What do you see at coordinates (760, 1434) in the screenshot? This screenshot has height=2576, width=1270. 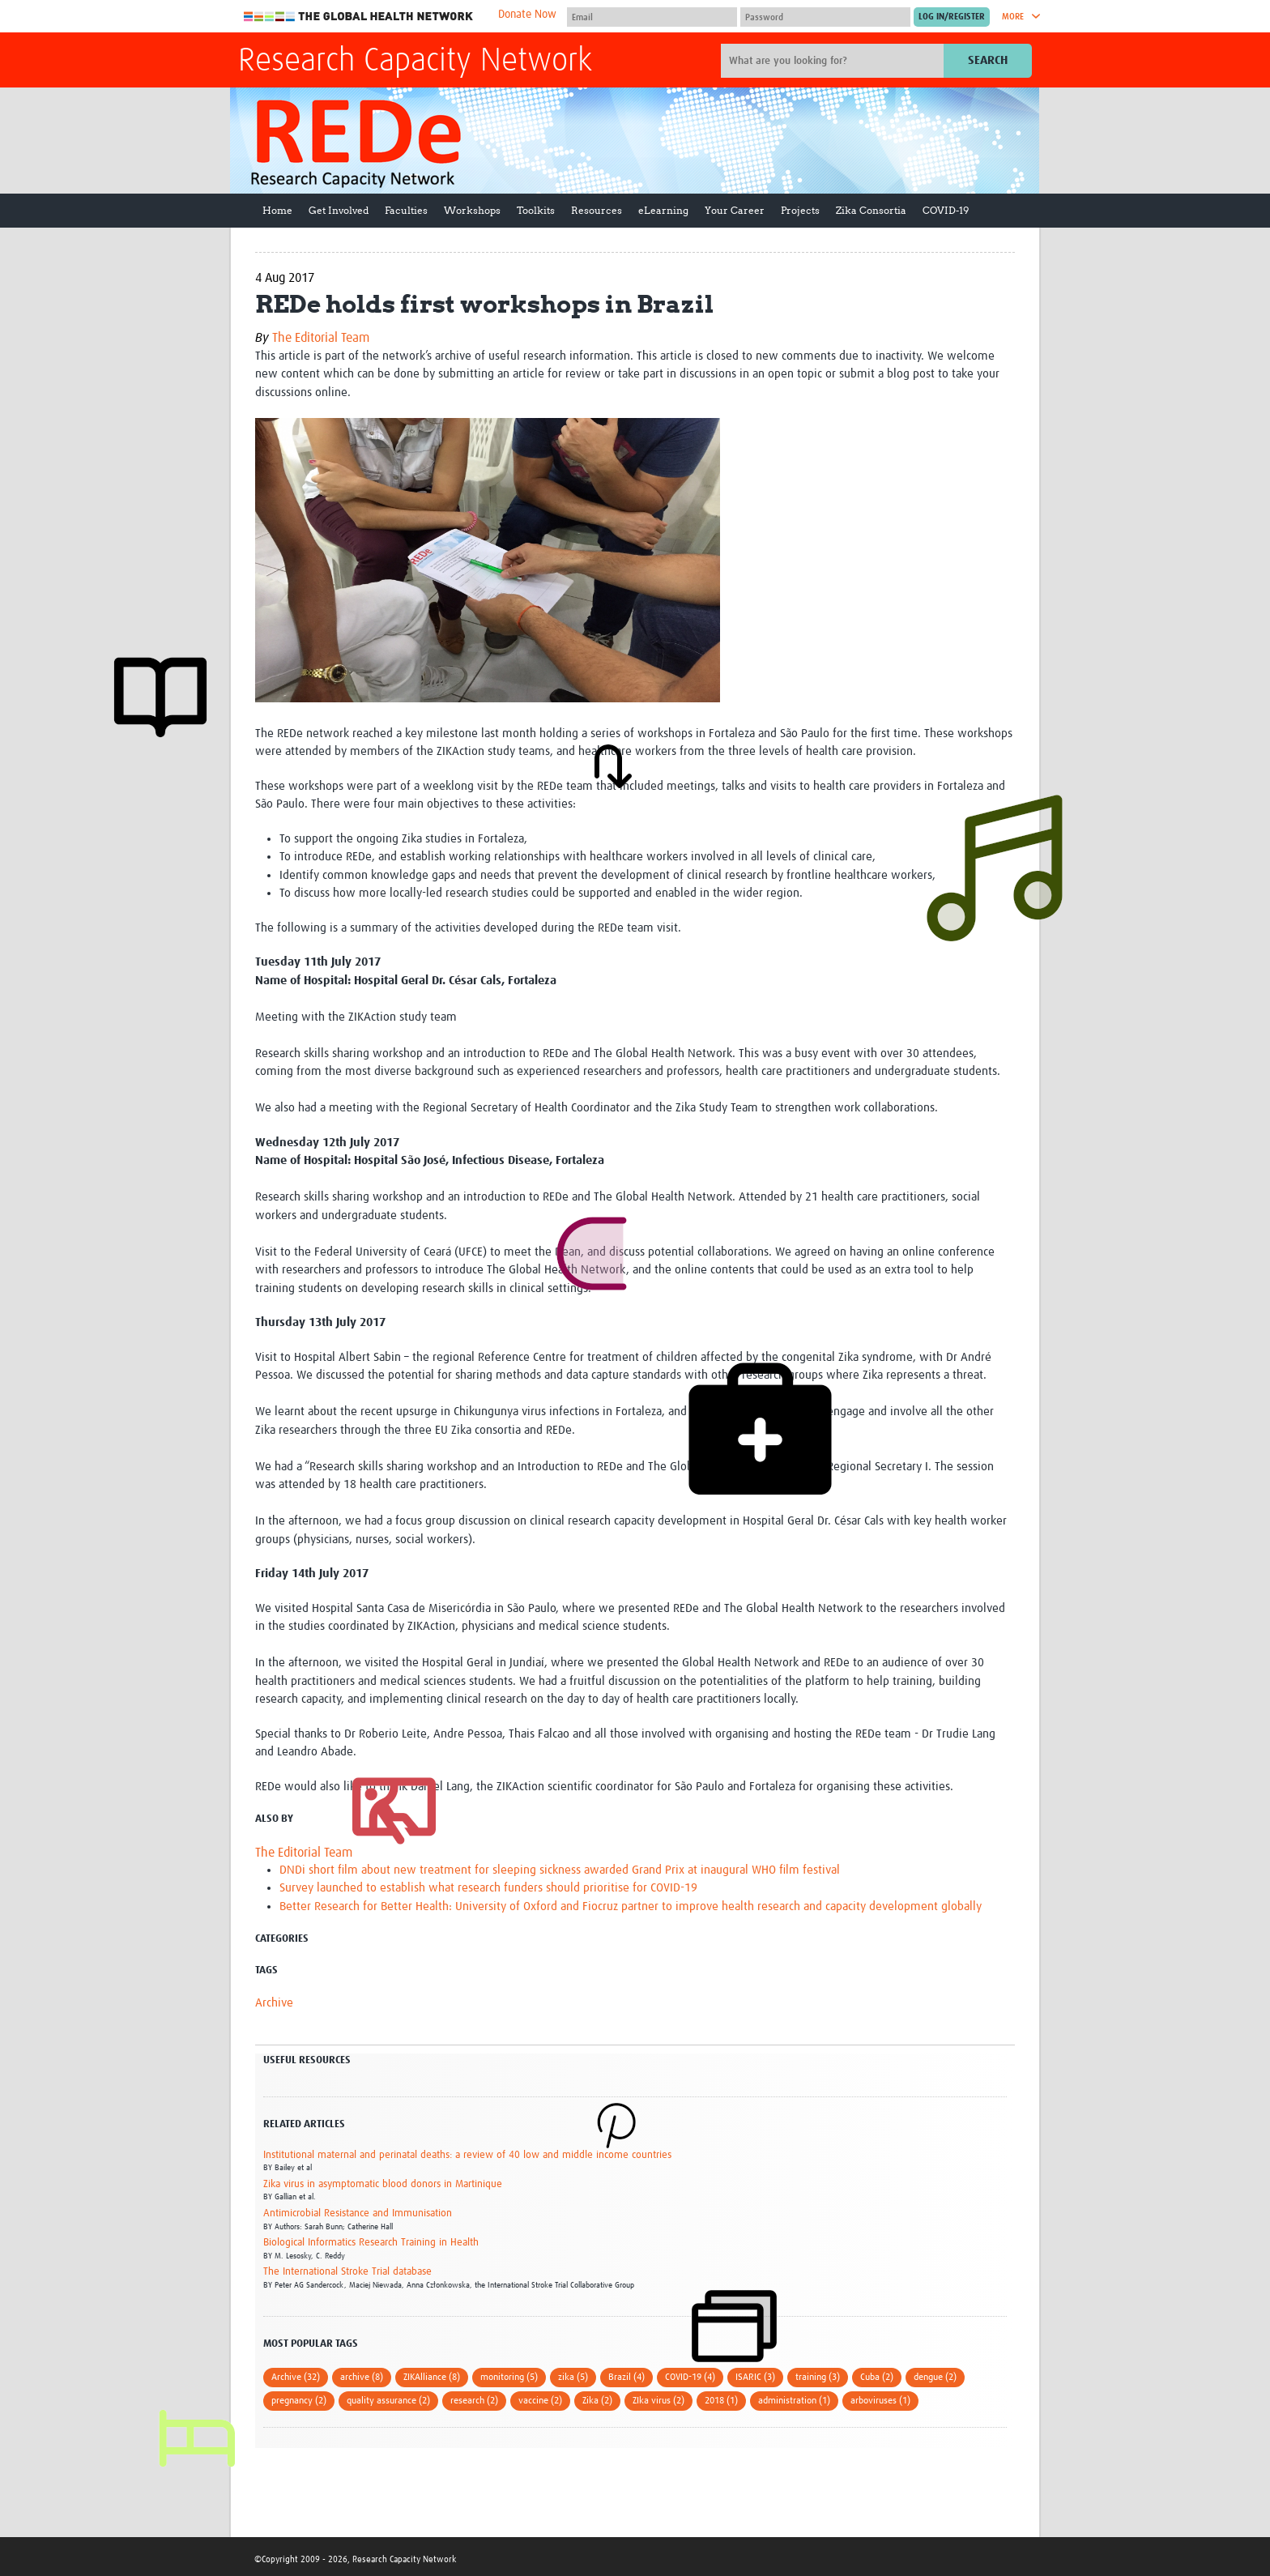 I see `access medical or health resources` at bounding box center [760, 1434].